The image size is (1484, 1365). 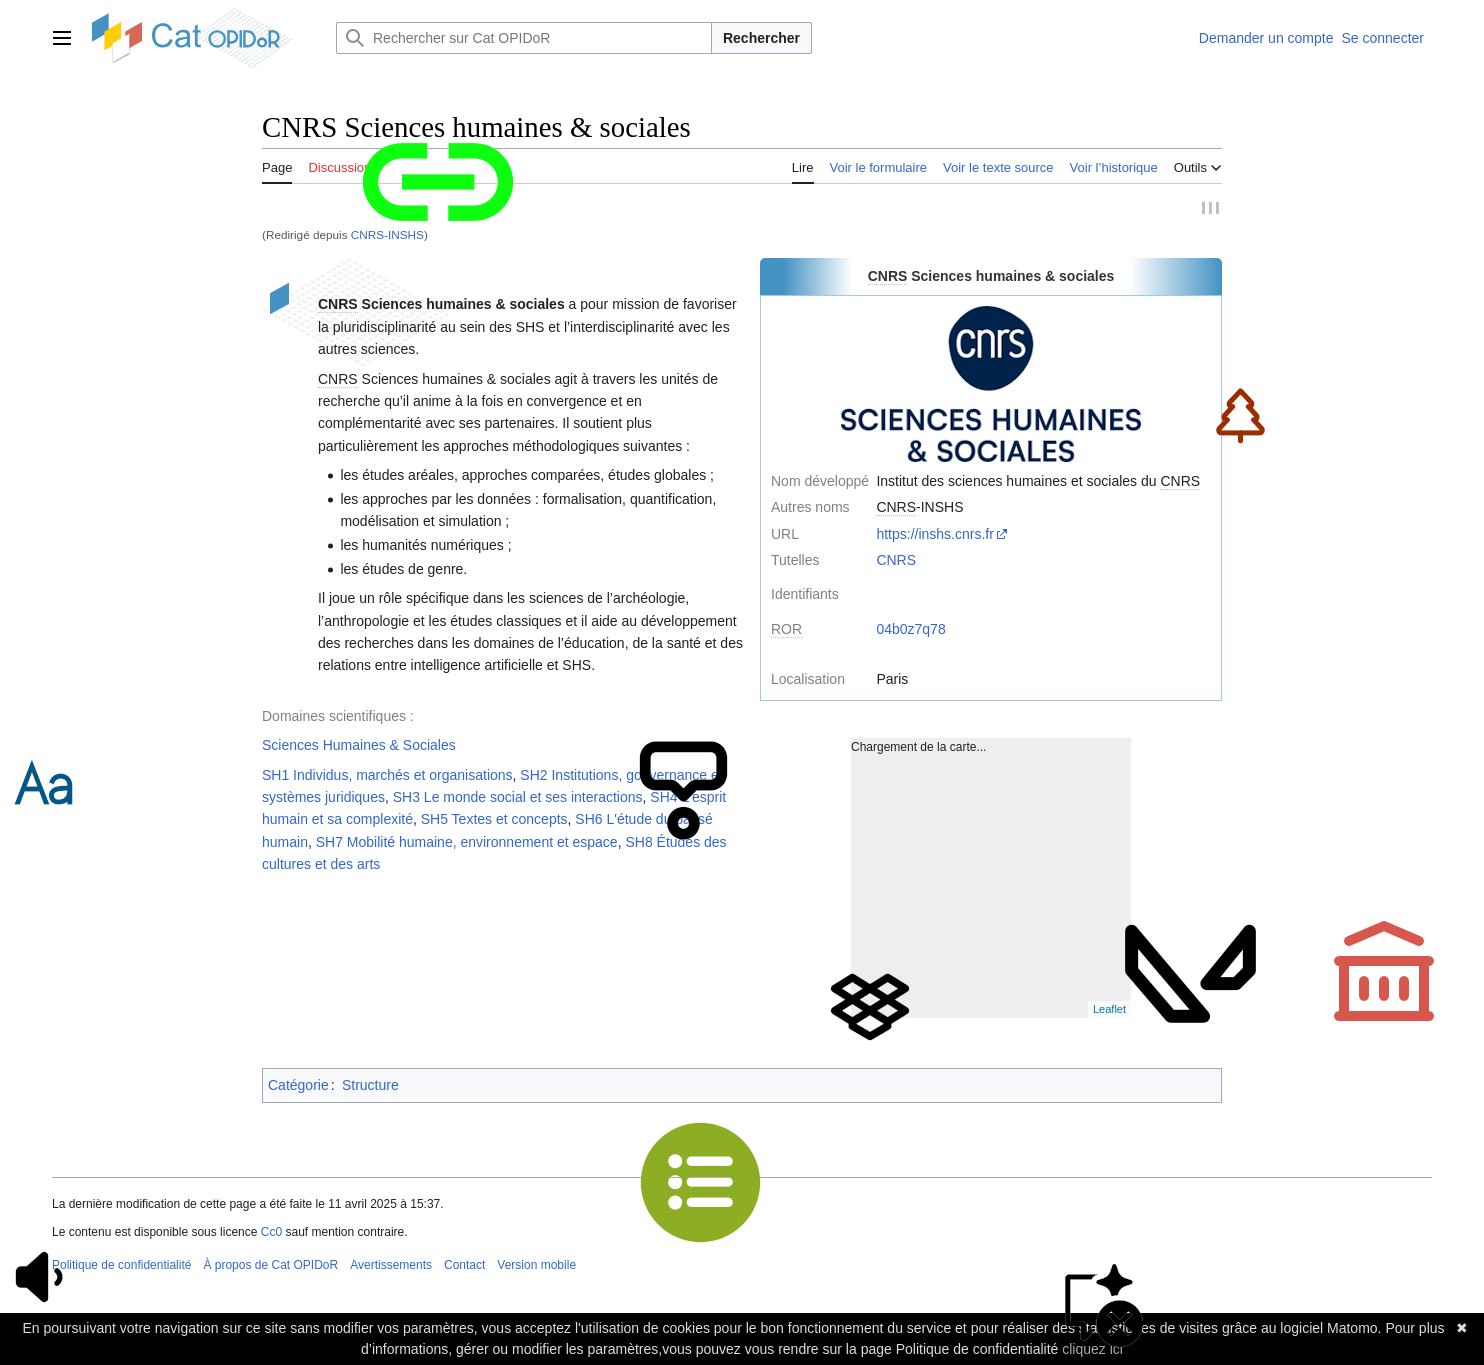 What do you see at coordinates (1384, 971) in the screenshot?
I see `access banking or financial services` at bounding box center [1384, 971].